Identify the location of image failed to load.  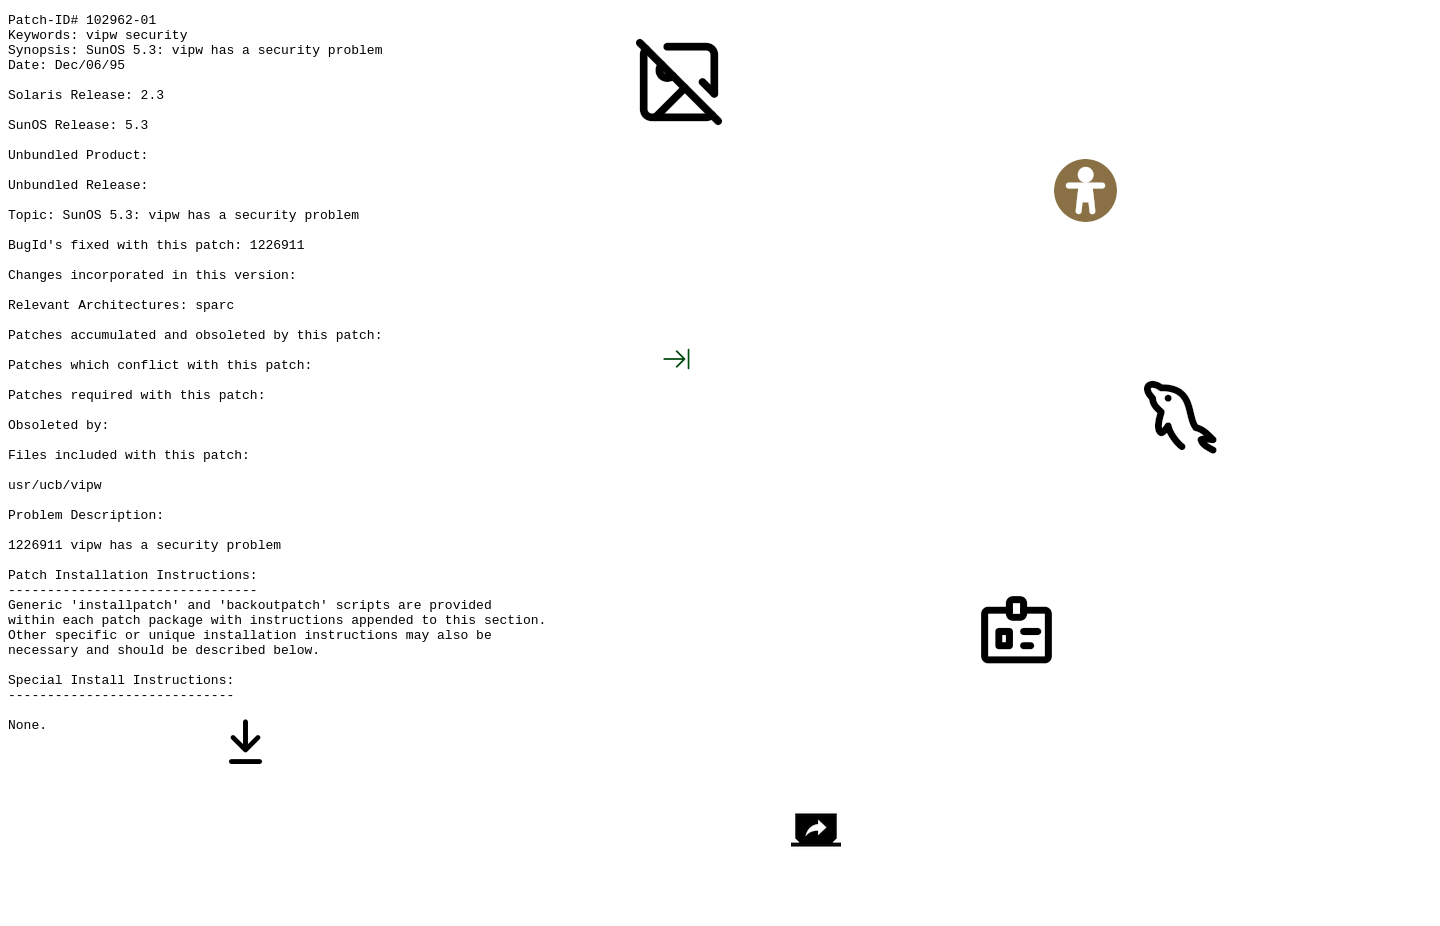
(679, 82).